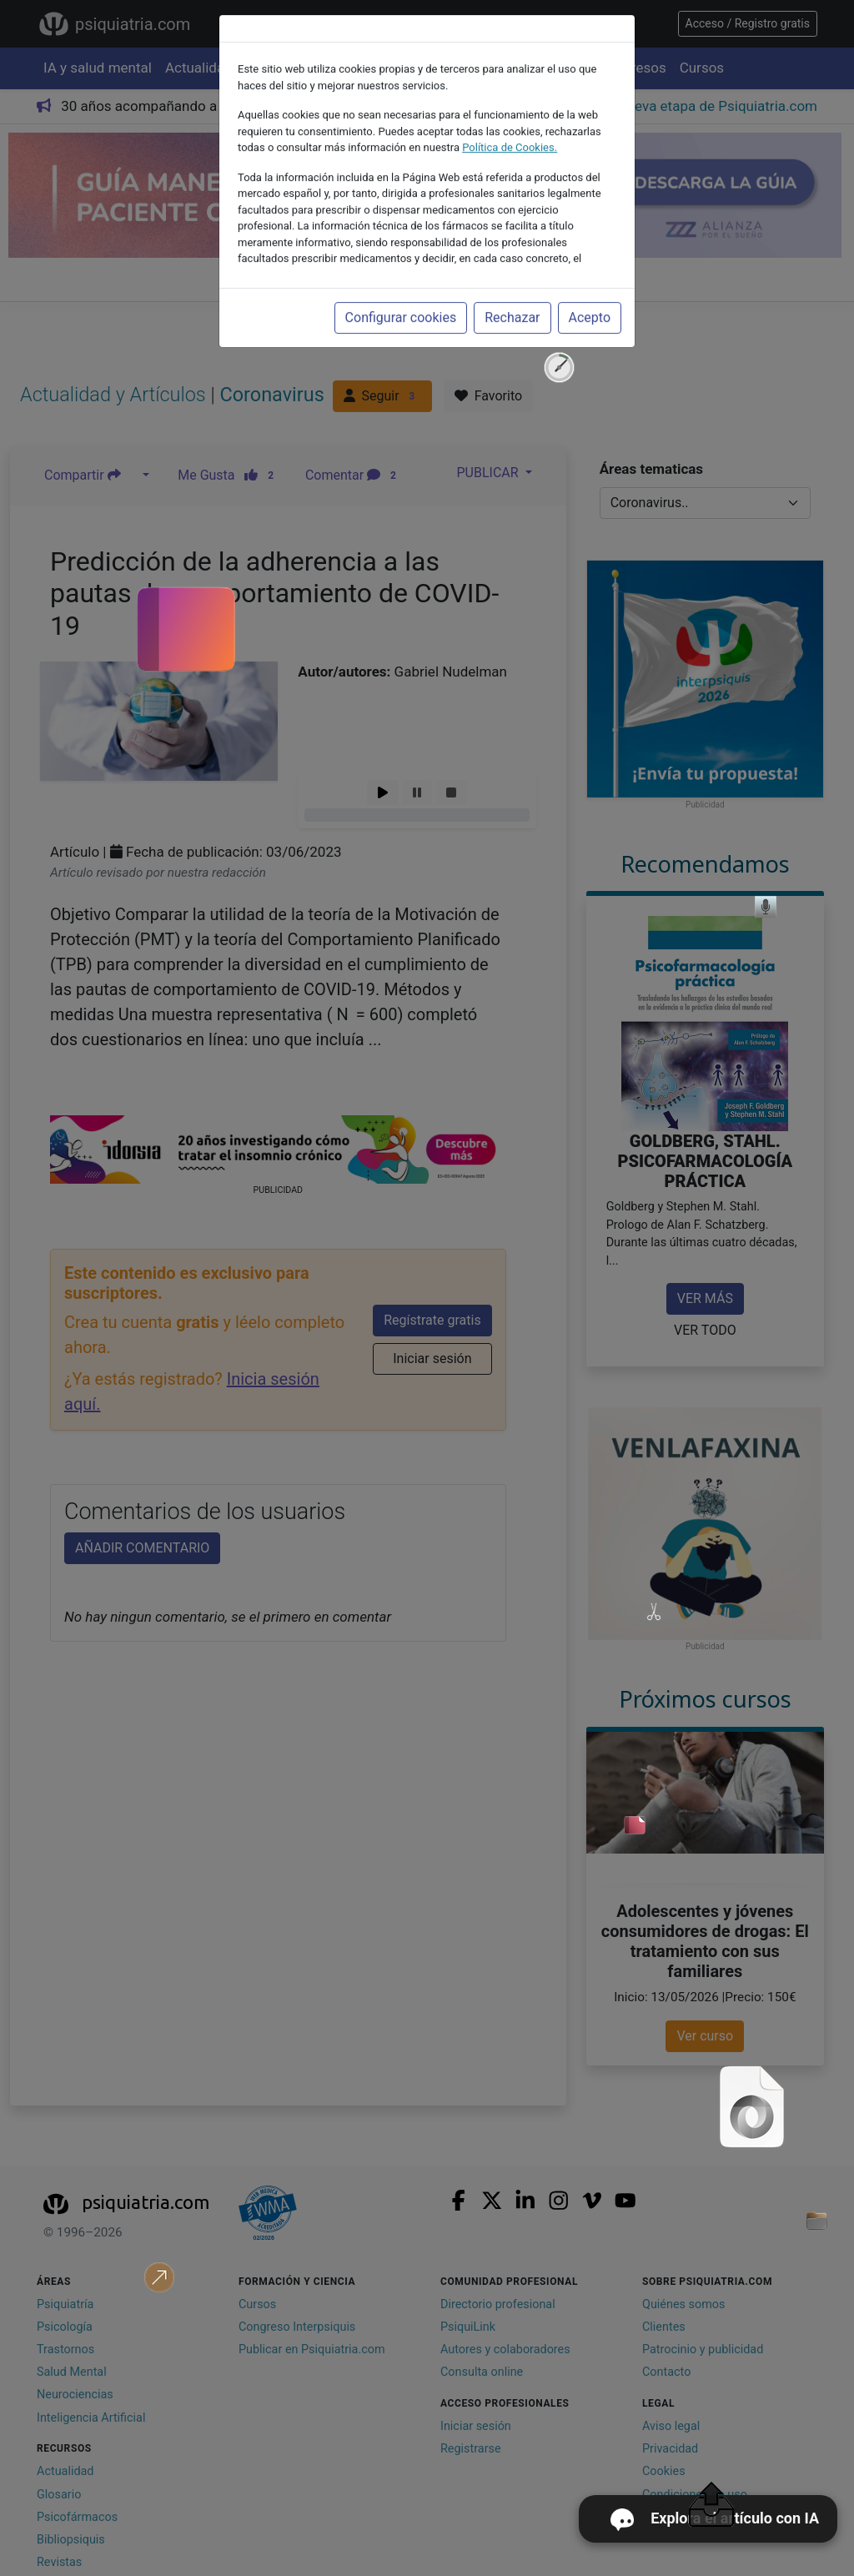  I want to click on indicates an open or expanded folder, so click(816, 2220).